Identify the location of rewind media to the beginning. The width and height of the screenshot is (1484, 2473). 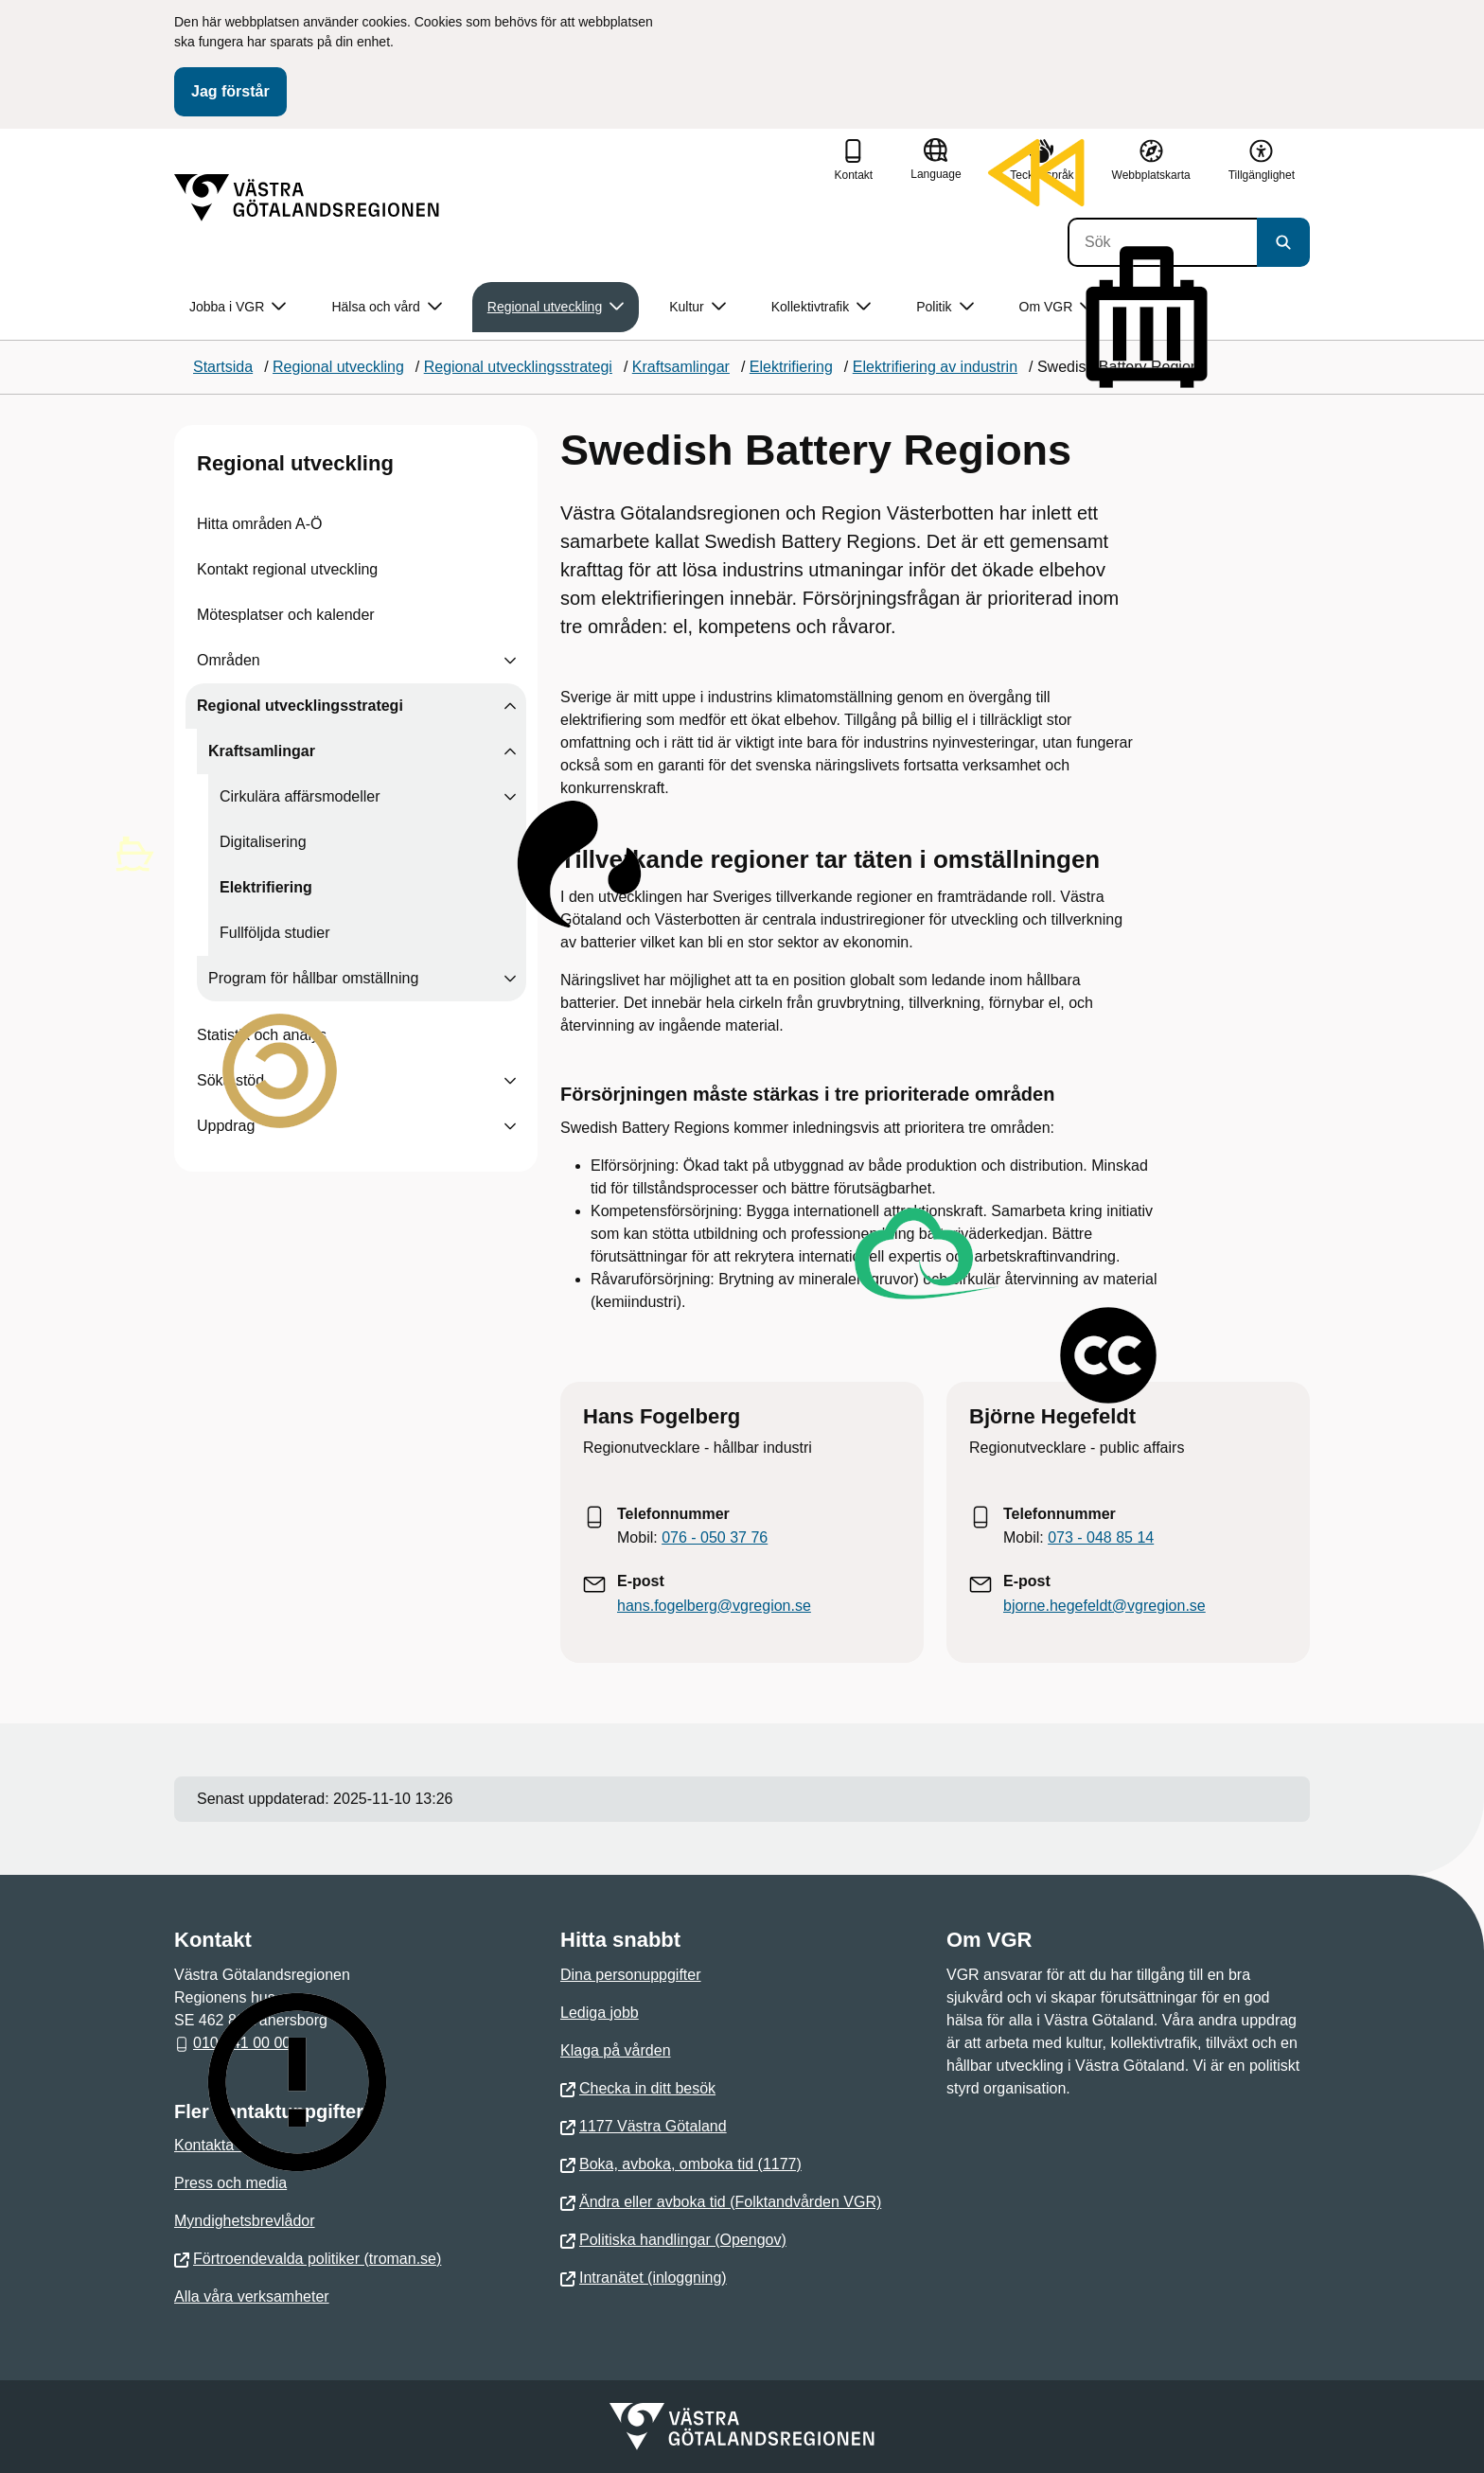
(1039, 172).